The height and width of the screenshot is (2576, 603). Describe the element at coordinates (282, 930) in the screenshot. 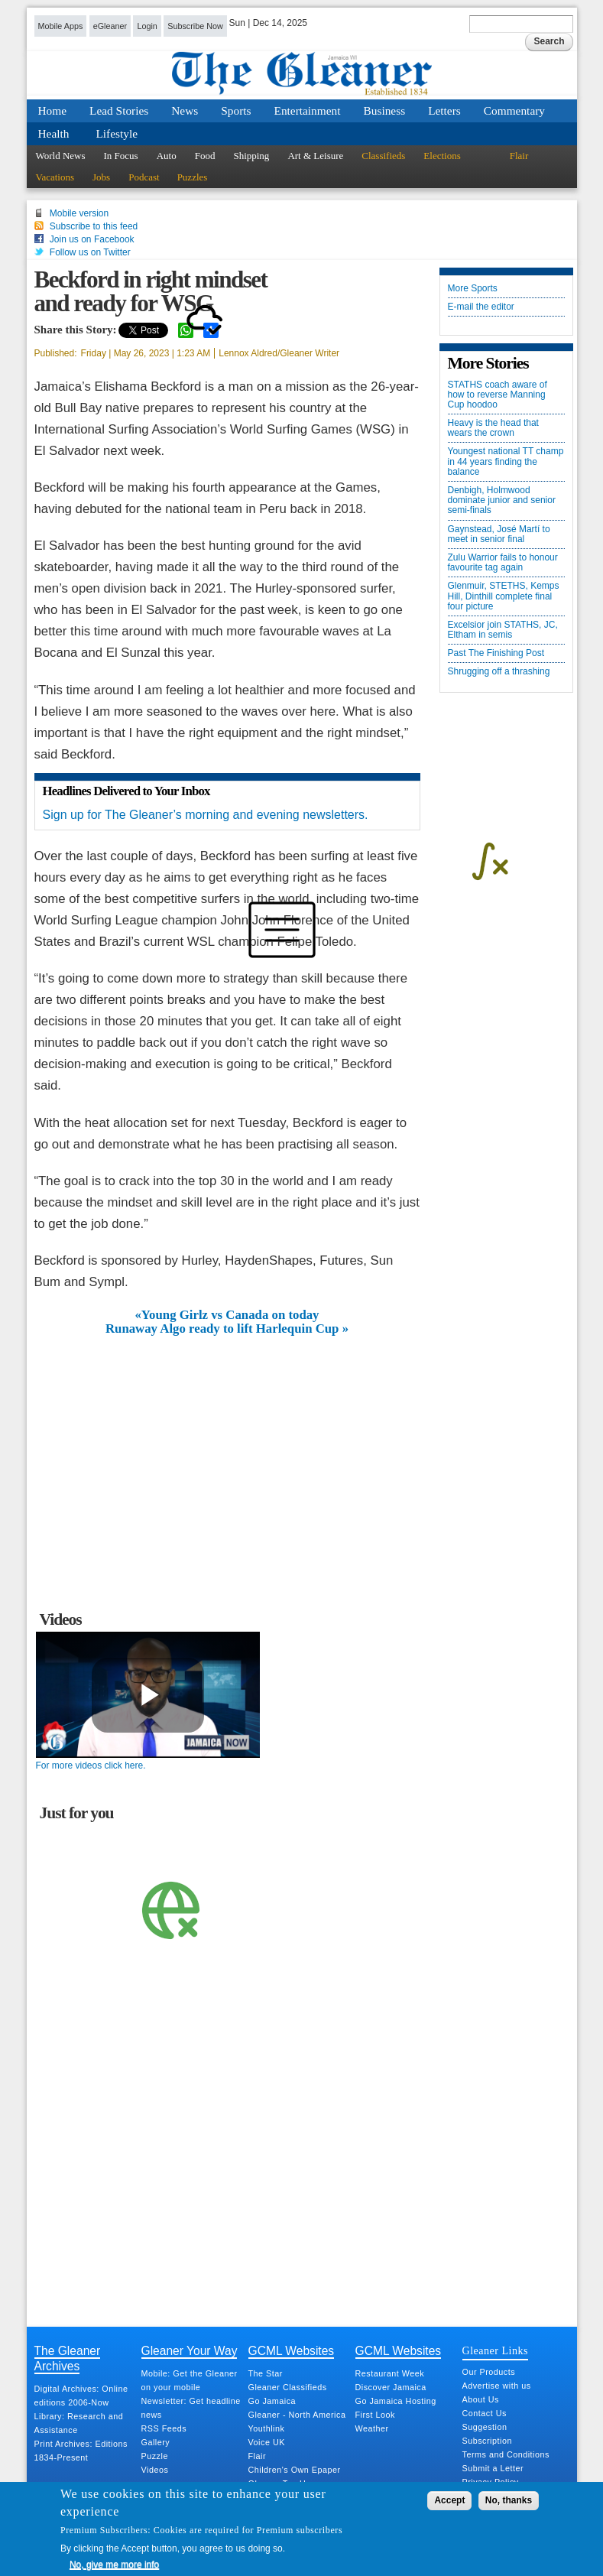

I see `view article or document content` at that location.